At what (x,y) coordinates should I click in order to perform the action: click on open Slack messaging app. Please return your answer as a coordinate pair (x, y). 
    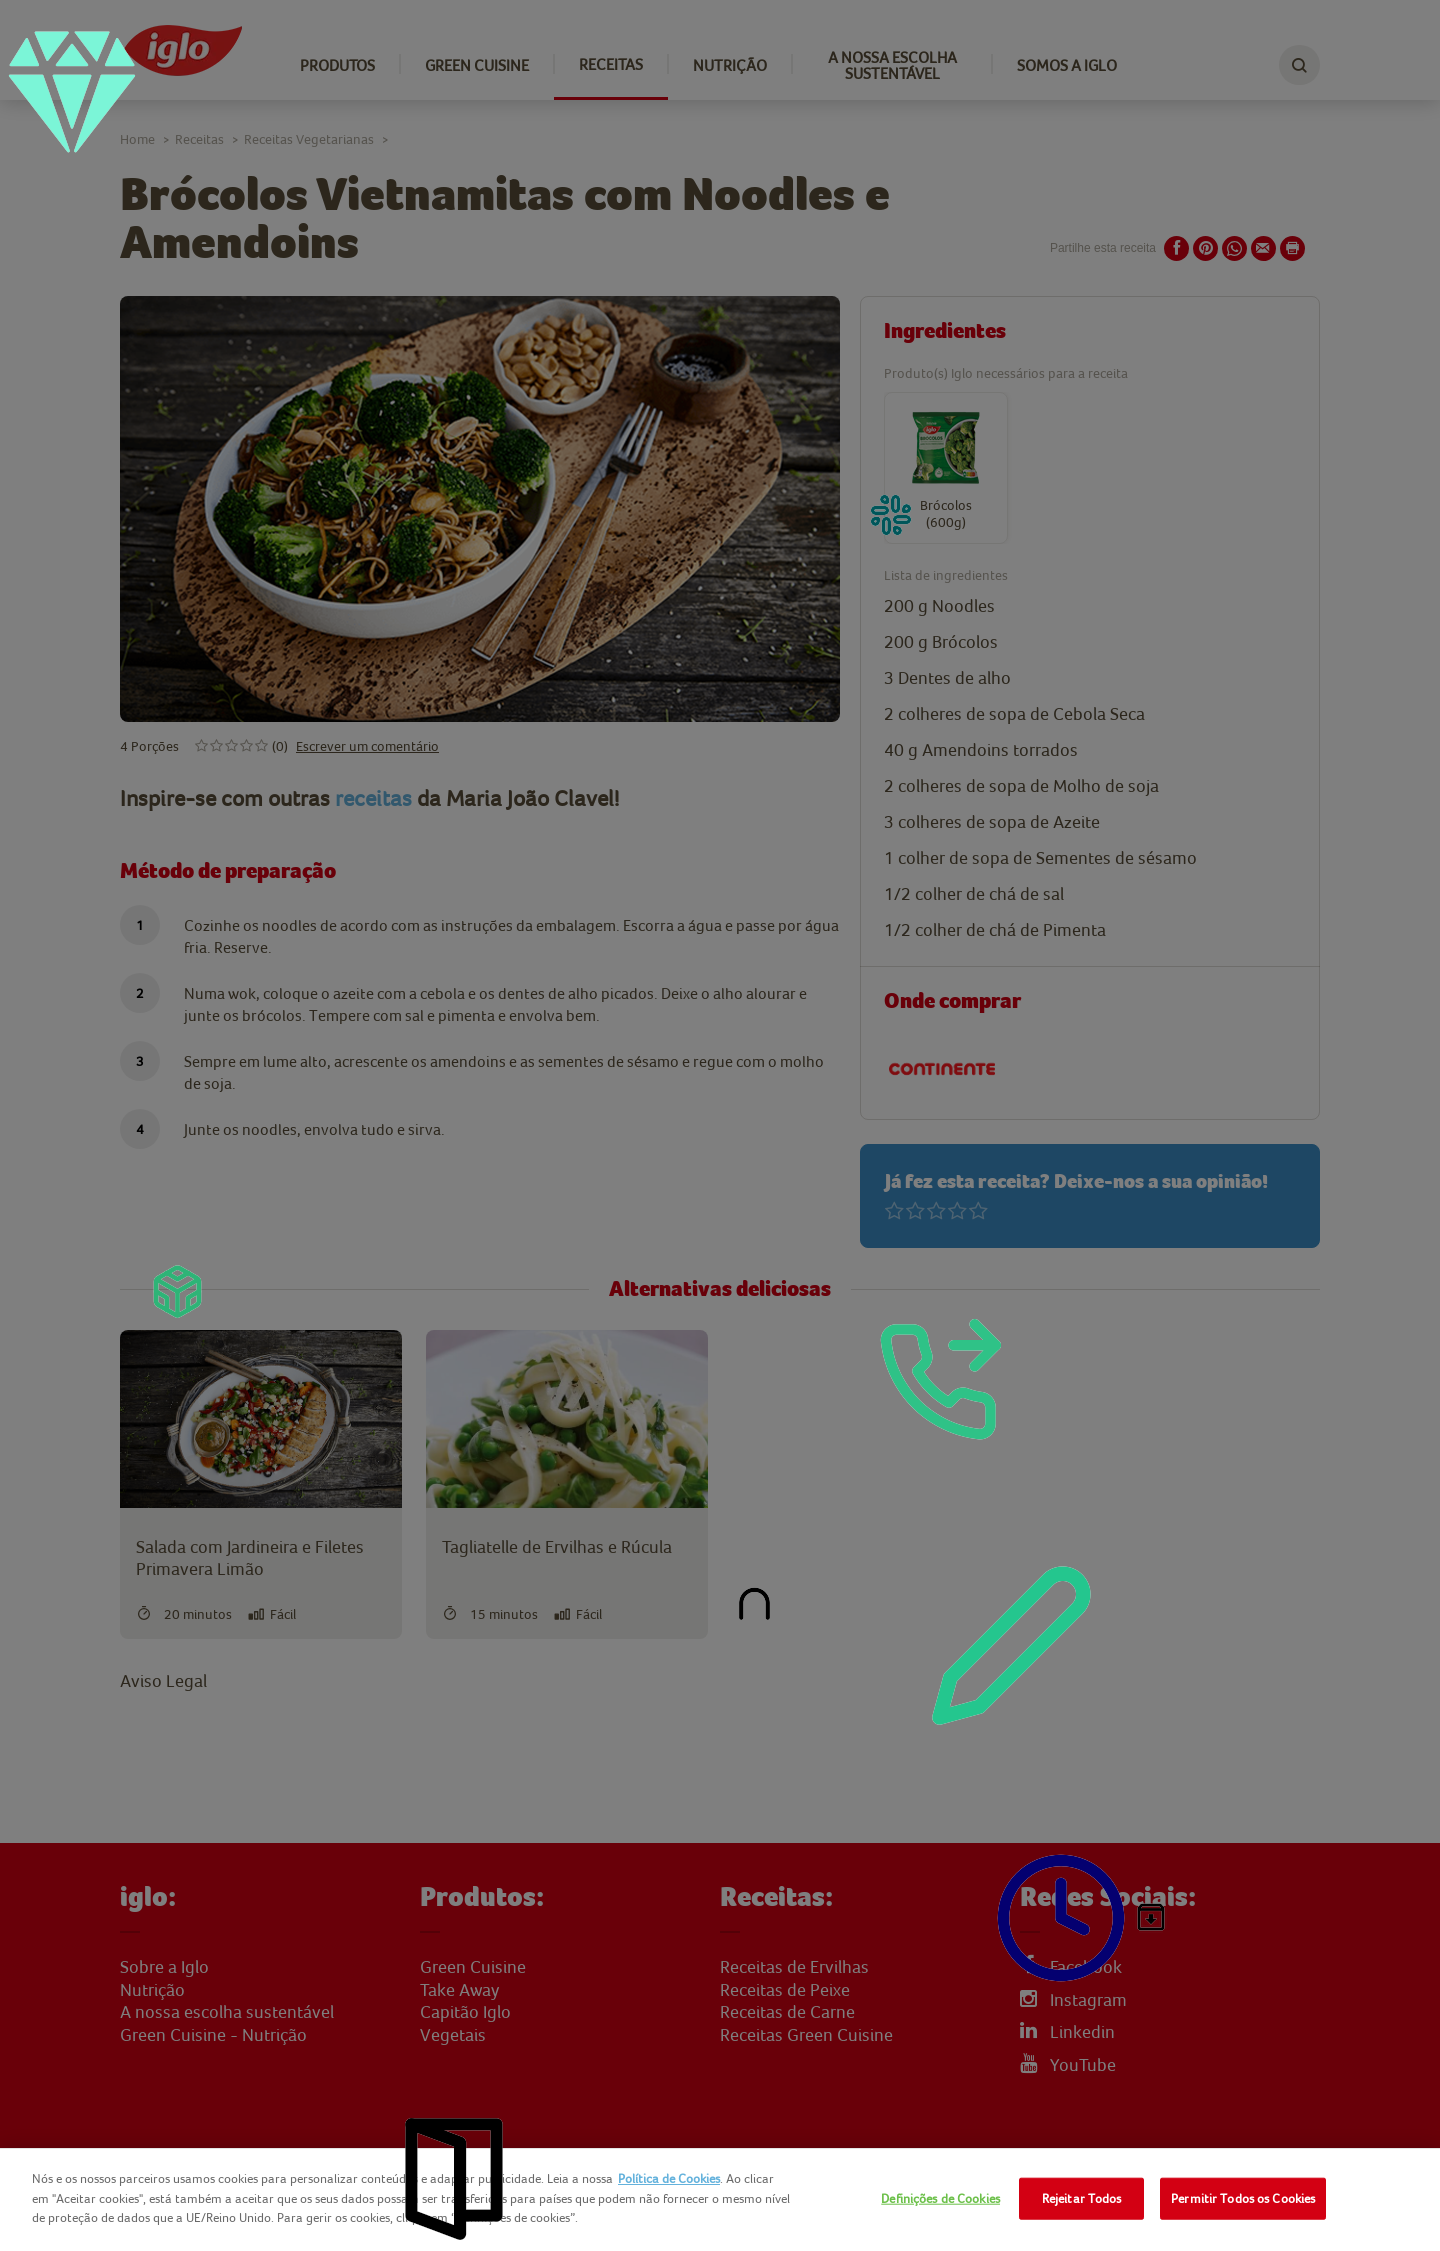
    Looking at the image, I should click on (891, 515).